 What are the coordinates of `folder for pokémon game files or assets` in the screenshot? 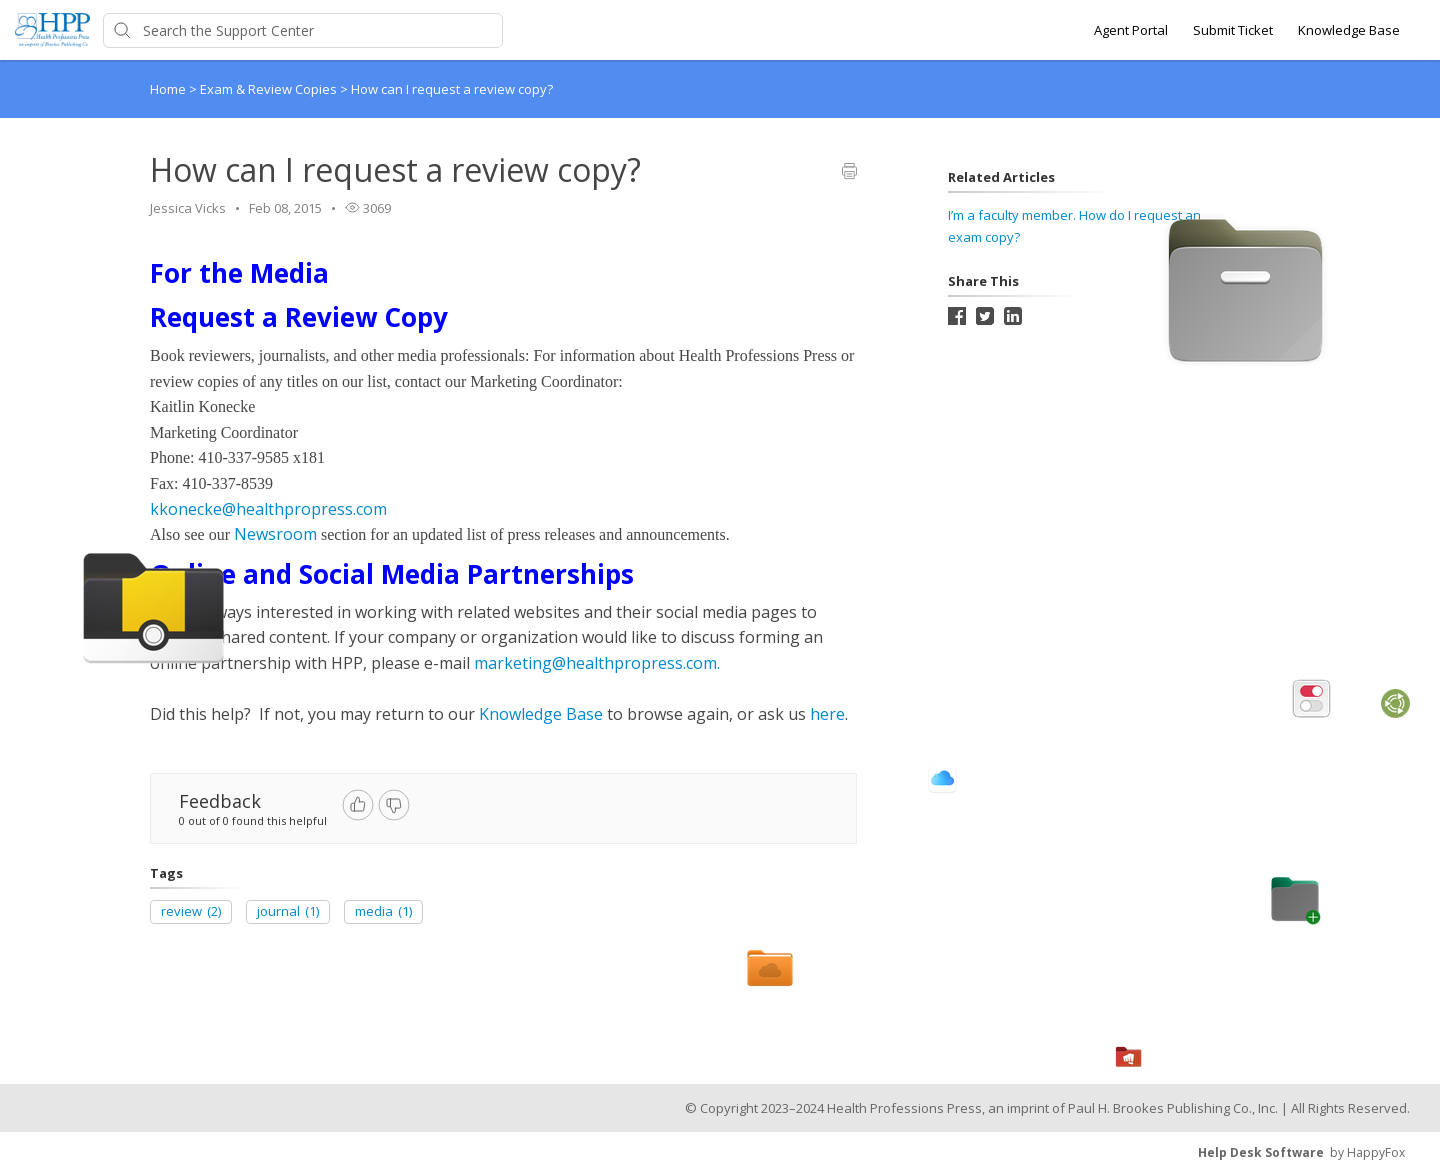 It's located at (153, 612).